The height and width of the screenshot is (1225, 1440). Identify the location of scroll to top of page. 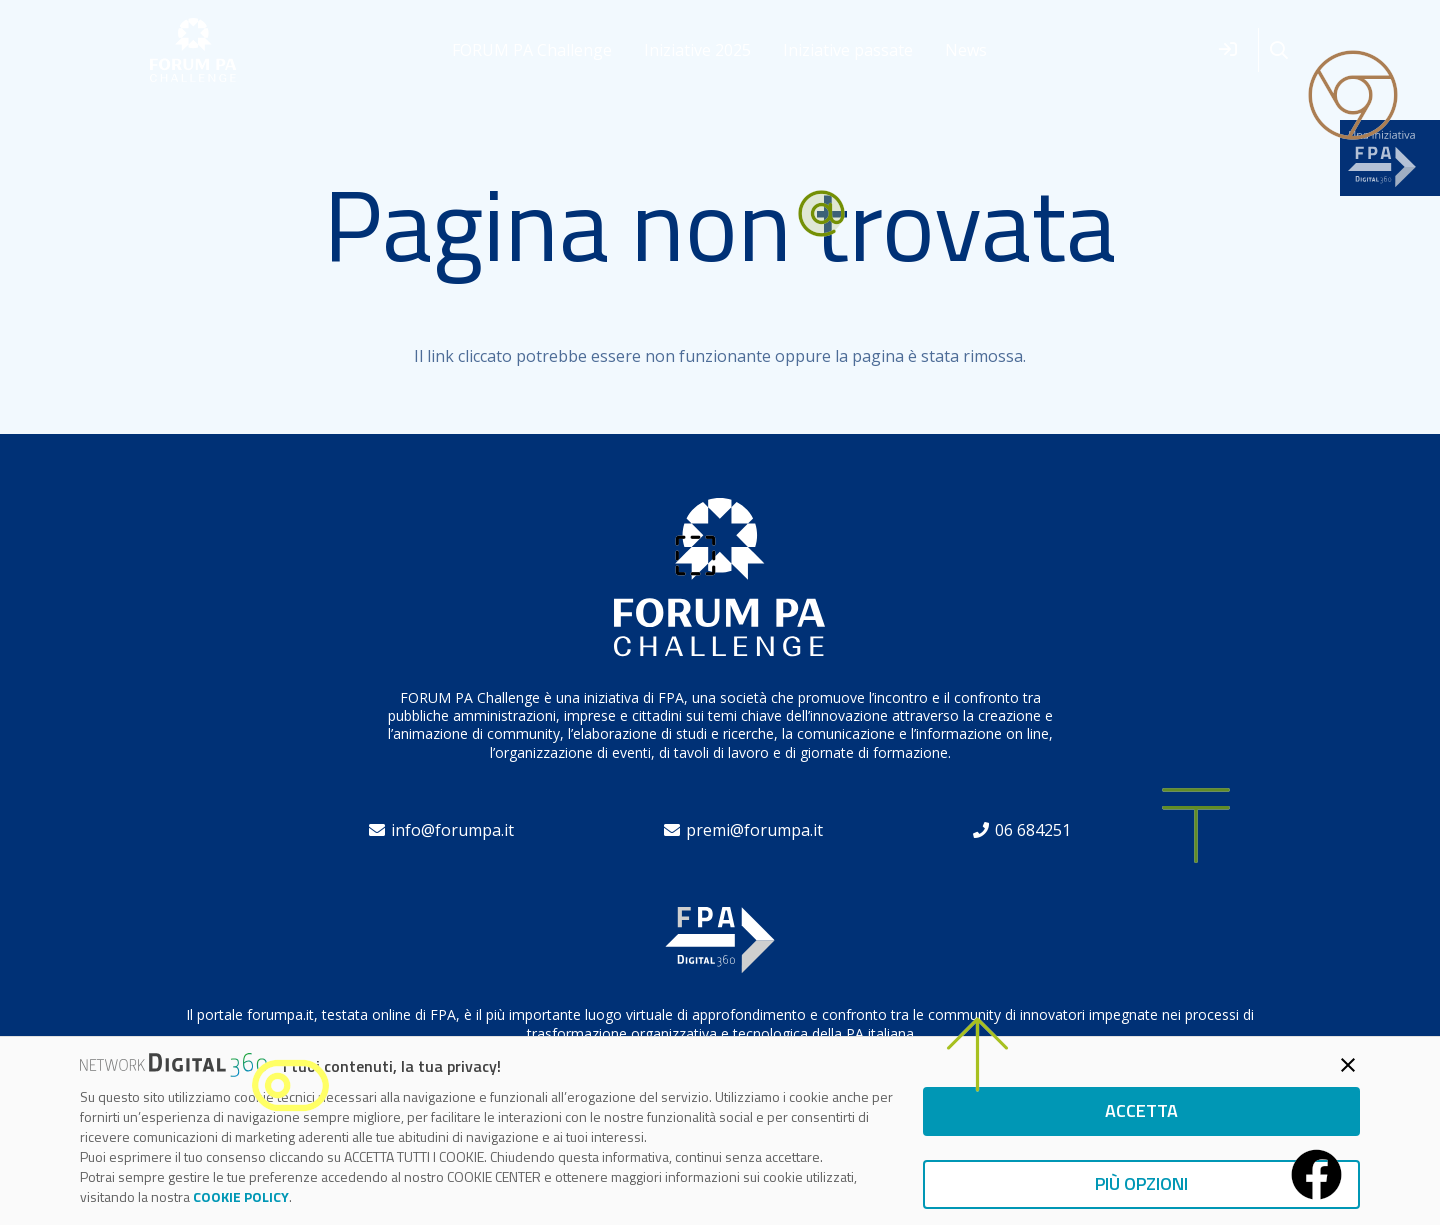
(977, 1054).